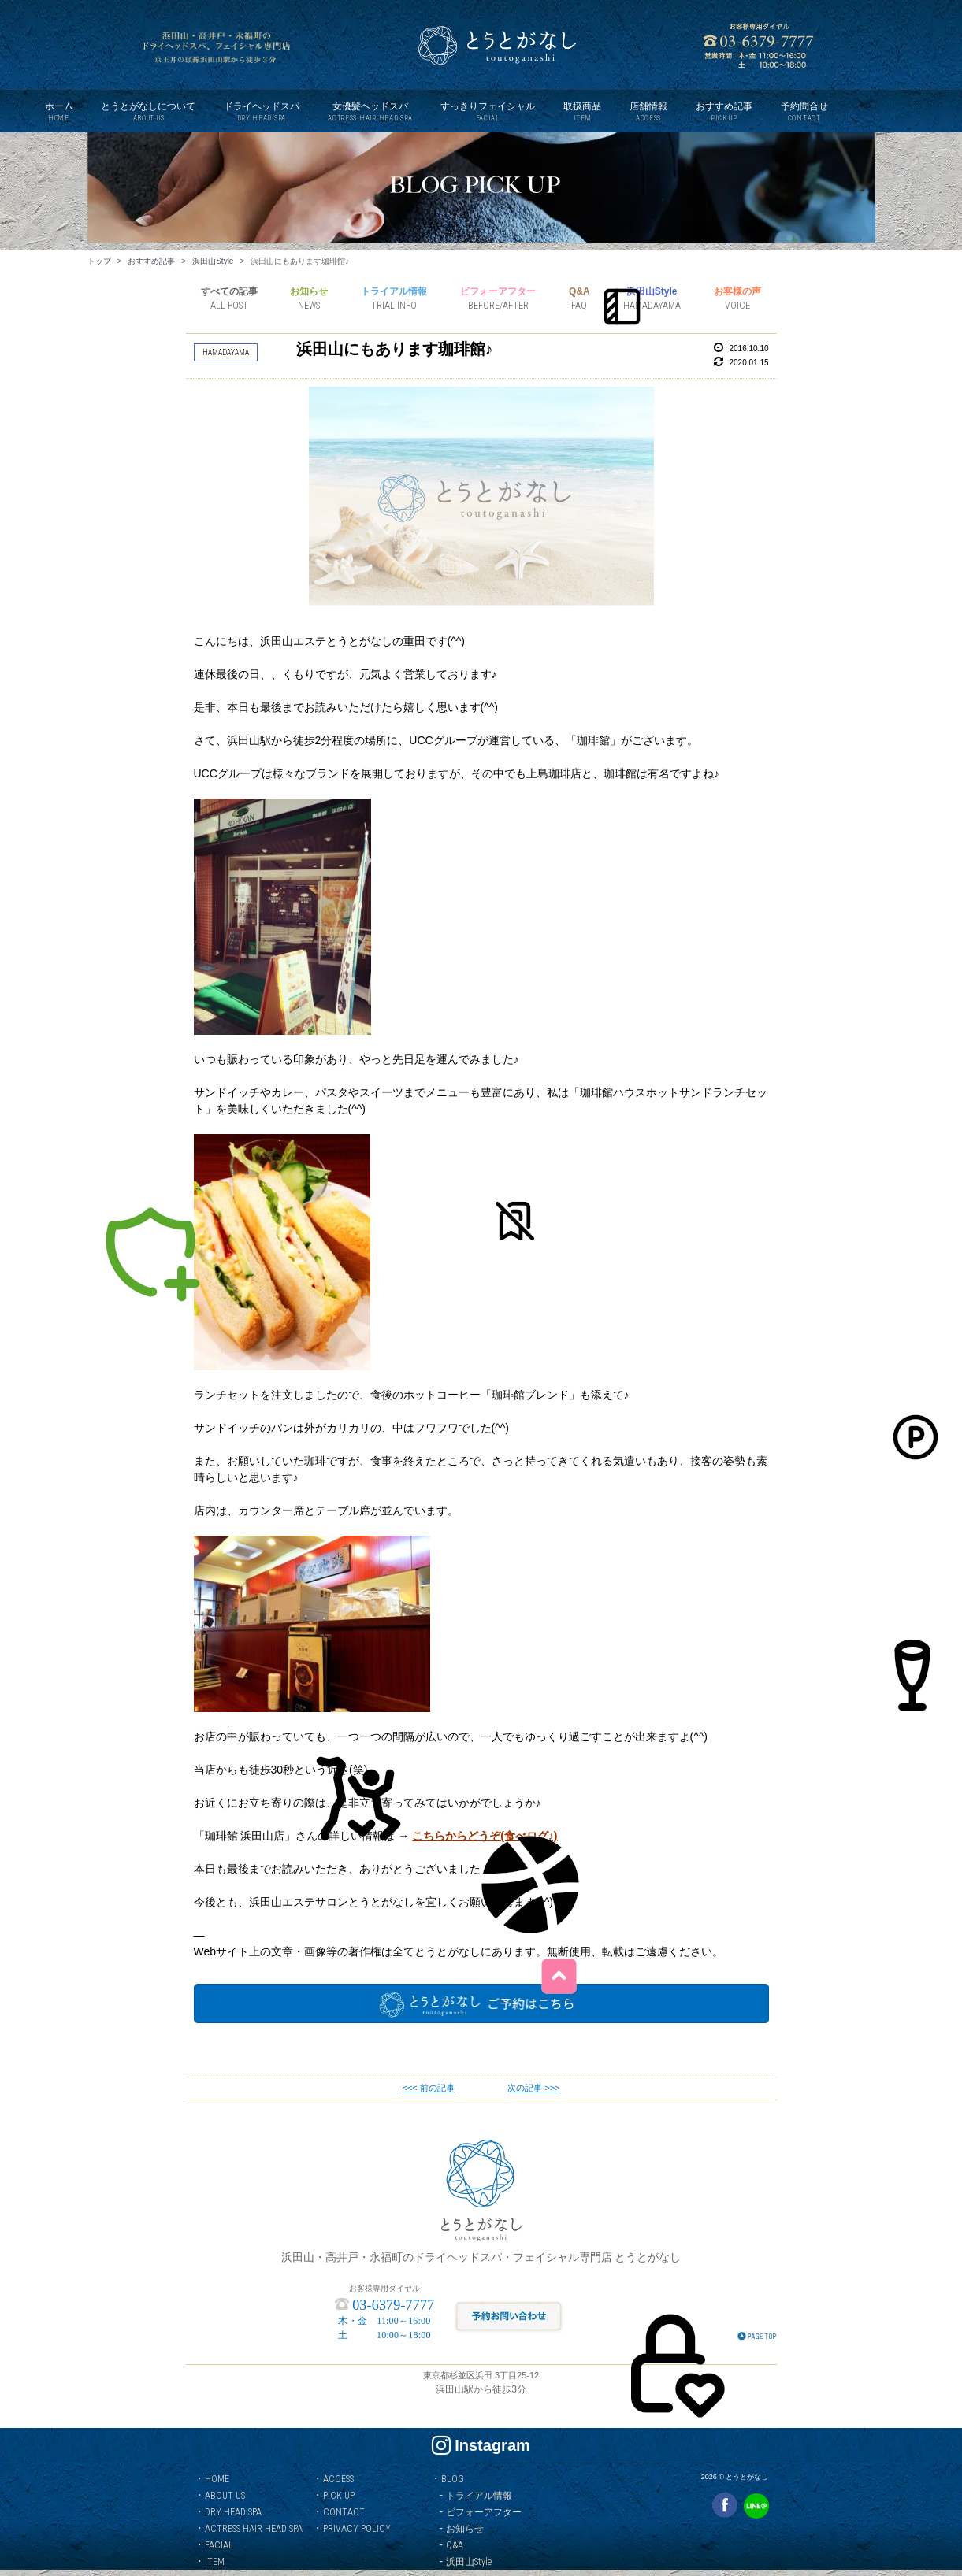 This screenshot has width=962, height=2576. What do you see at coordinates (559, 1976) in the screenshot?
I see `collapse an expanded section` at bounding box center [559, 1976].